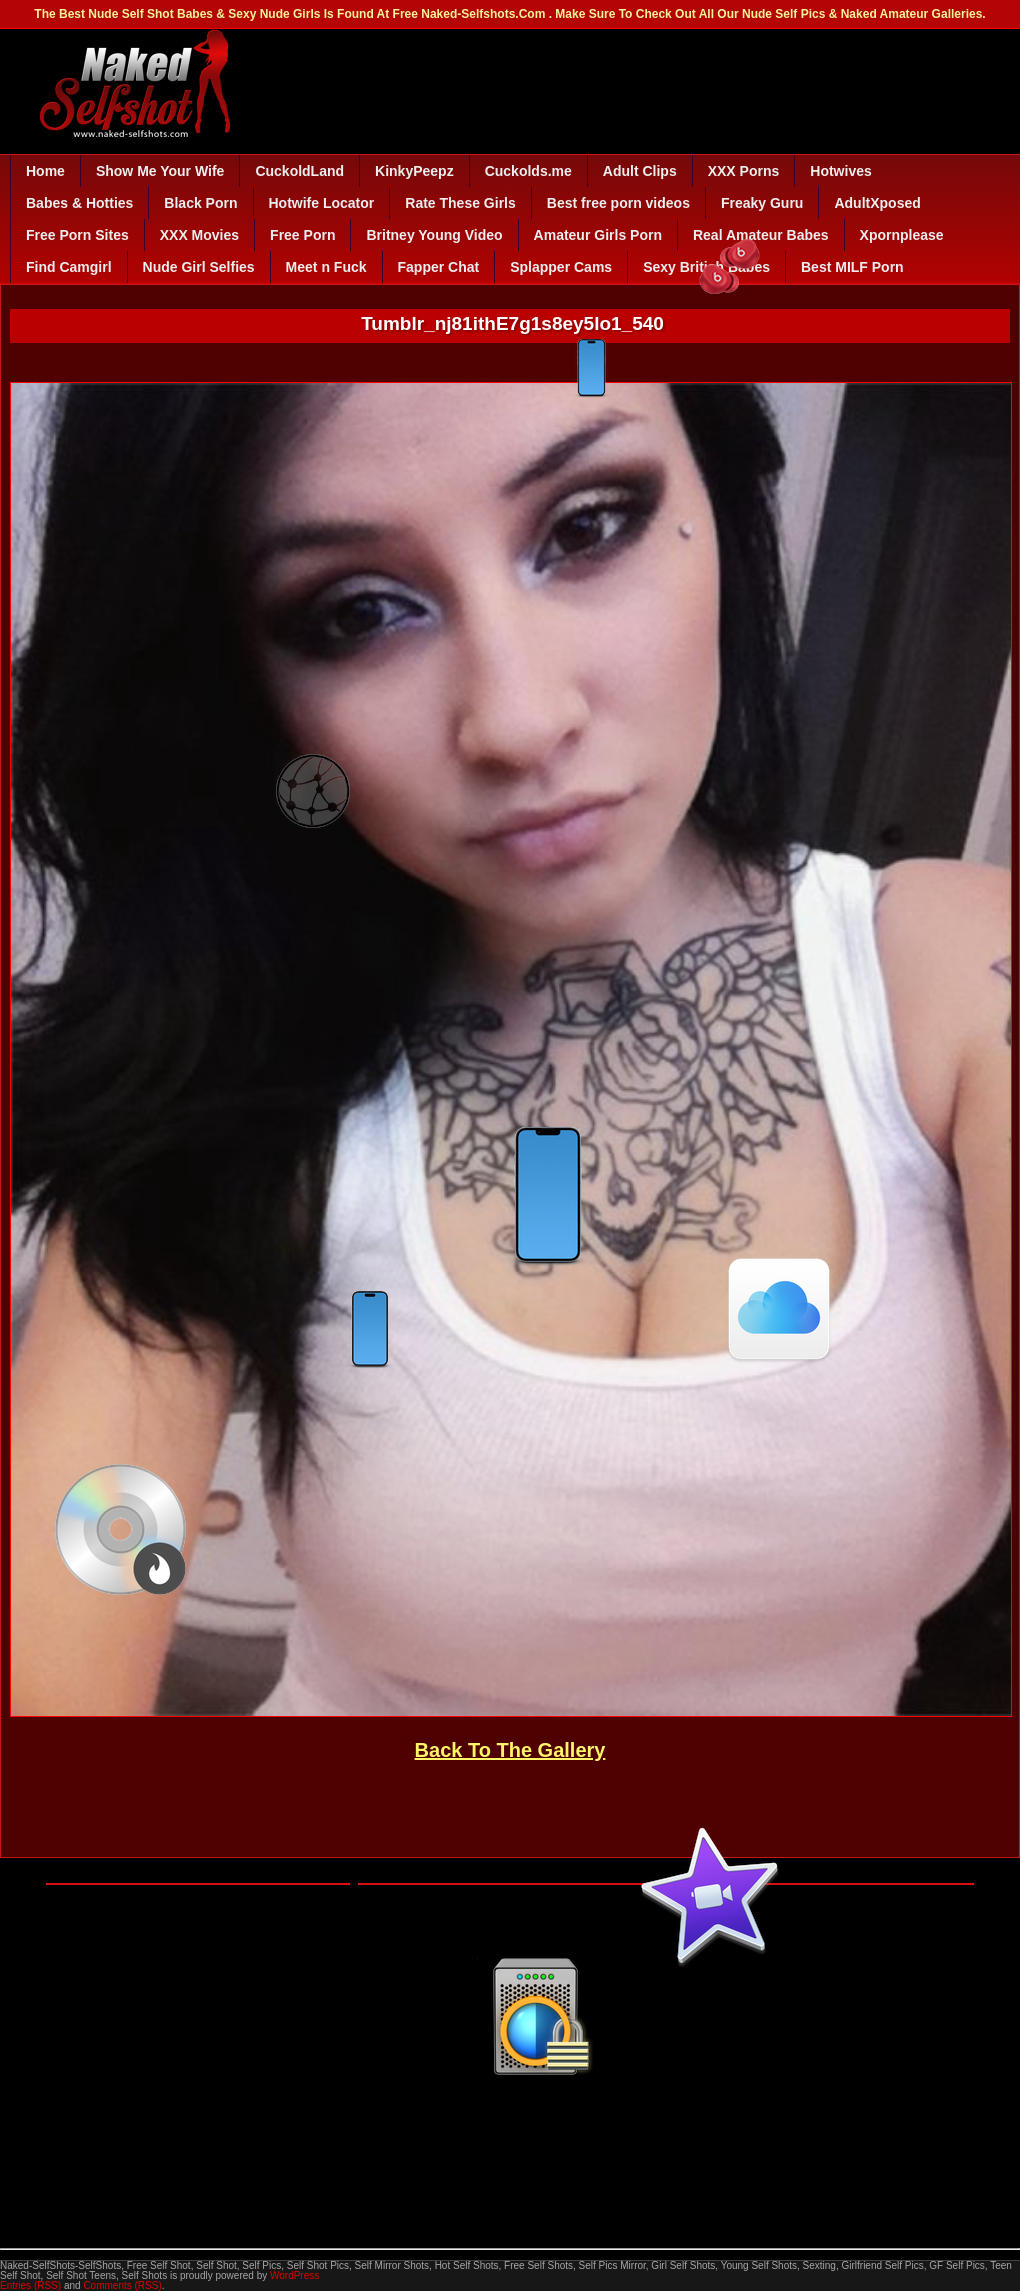  What do you see at coordinates (548, 1197) in the screenshot?
I see `iPhone 13 Pro device icon` at bounding box center [548, 1197].